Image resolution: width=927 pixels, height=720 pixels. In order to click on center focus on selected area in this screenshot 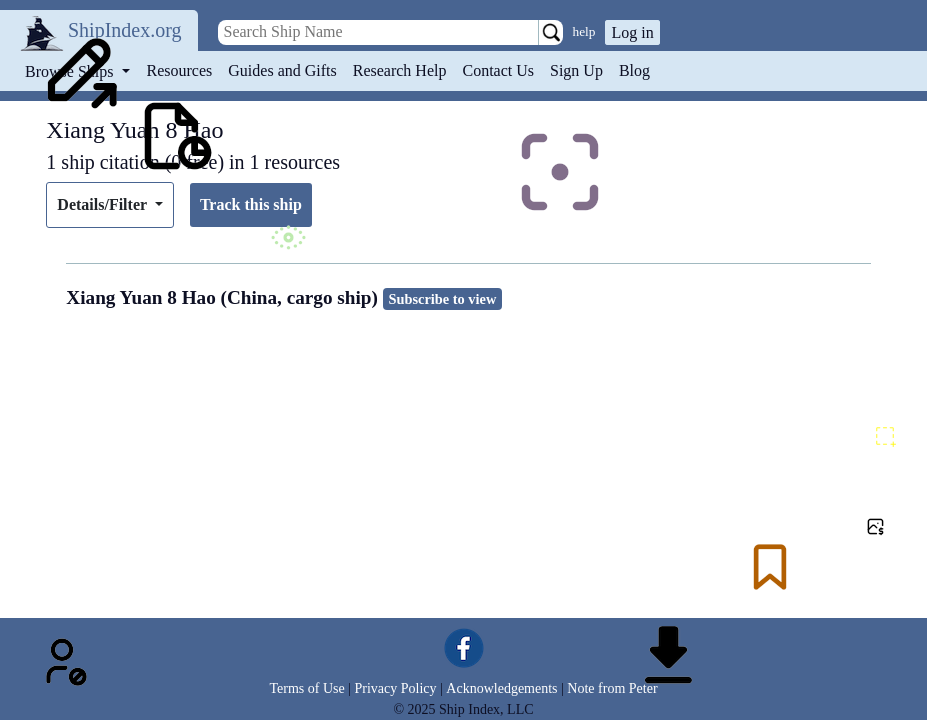, I will do `click(560, 172)`.